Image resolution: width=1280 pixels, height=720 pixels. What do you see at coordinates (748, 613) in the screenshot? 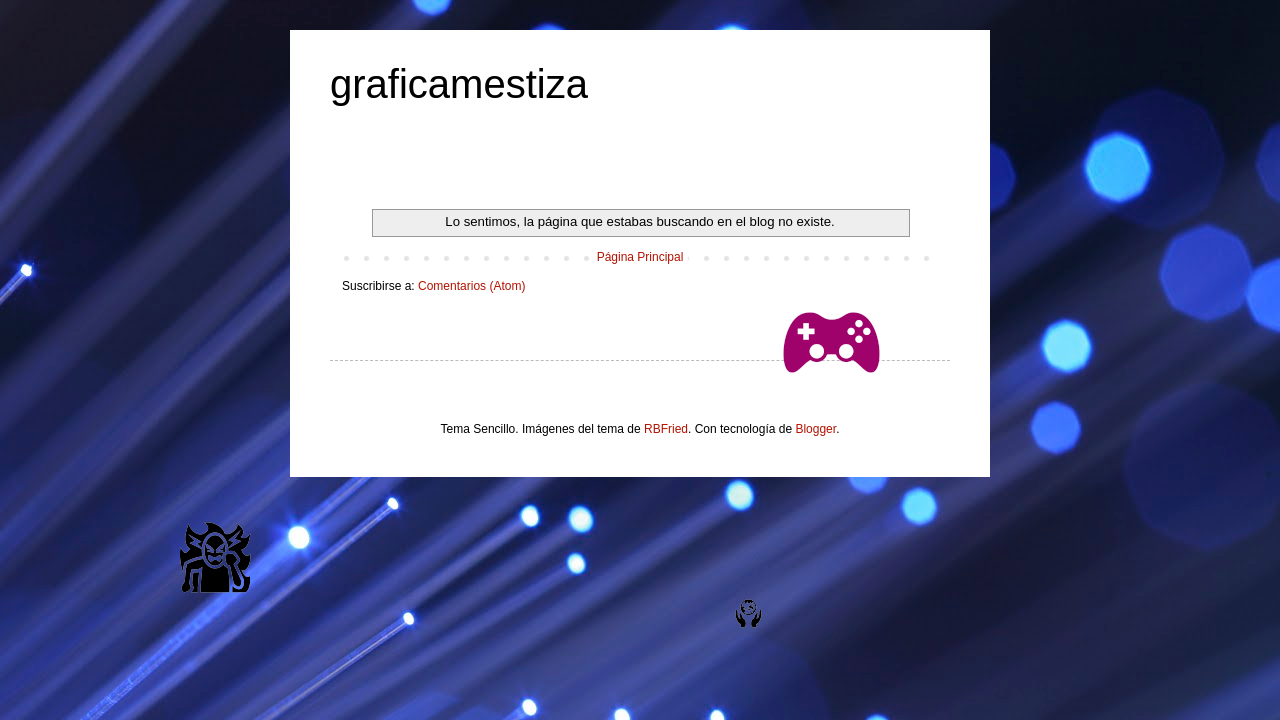
I see `view environmental or sustainability features` at bounding box center [748, 613].